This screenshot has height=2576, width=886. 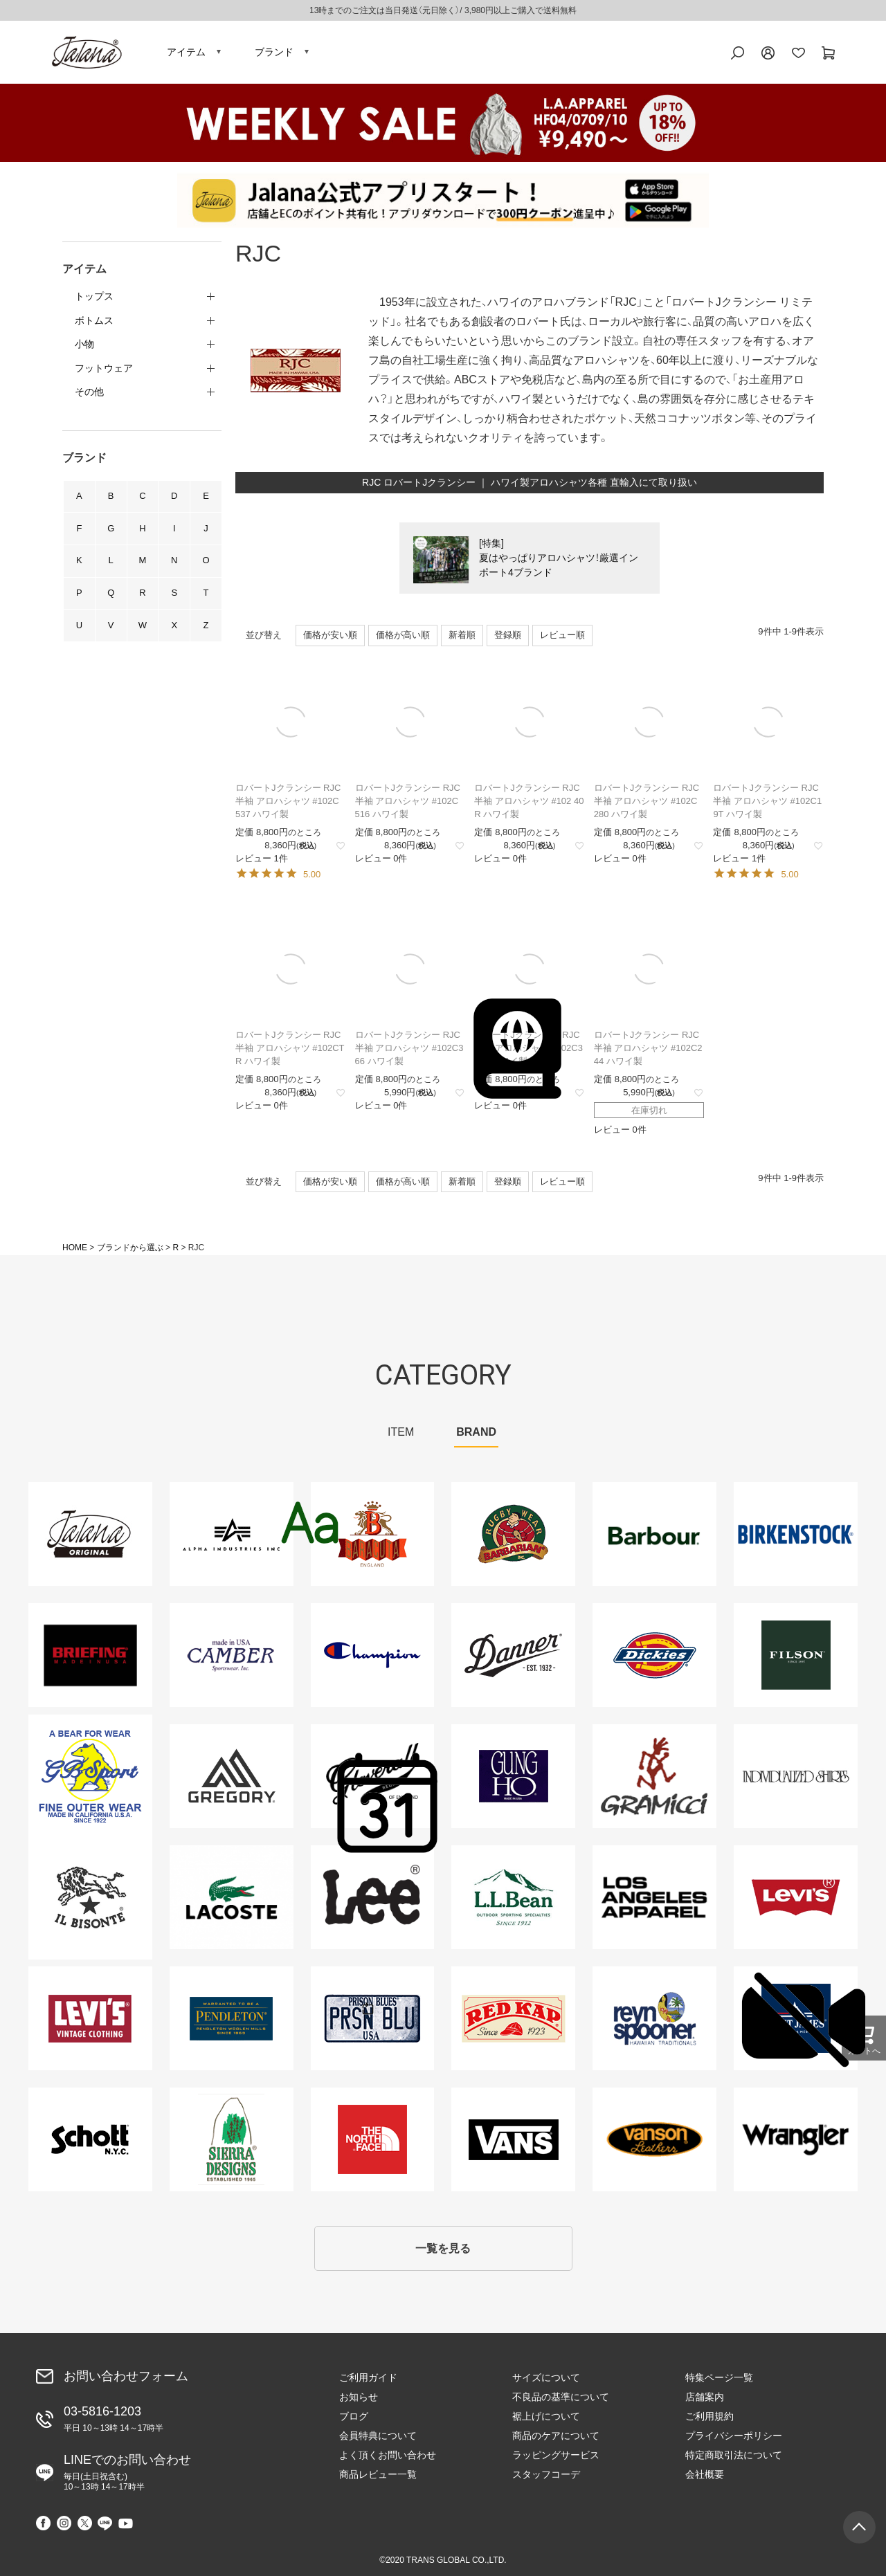 What do you see at coordinates (368, 2009) in the screenshot?
I see `rotate element clockwise` at bounding box center [368, 2009].